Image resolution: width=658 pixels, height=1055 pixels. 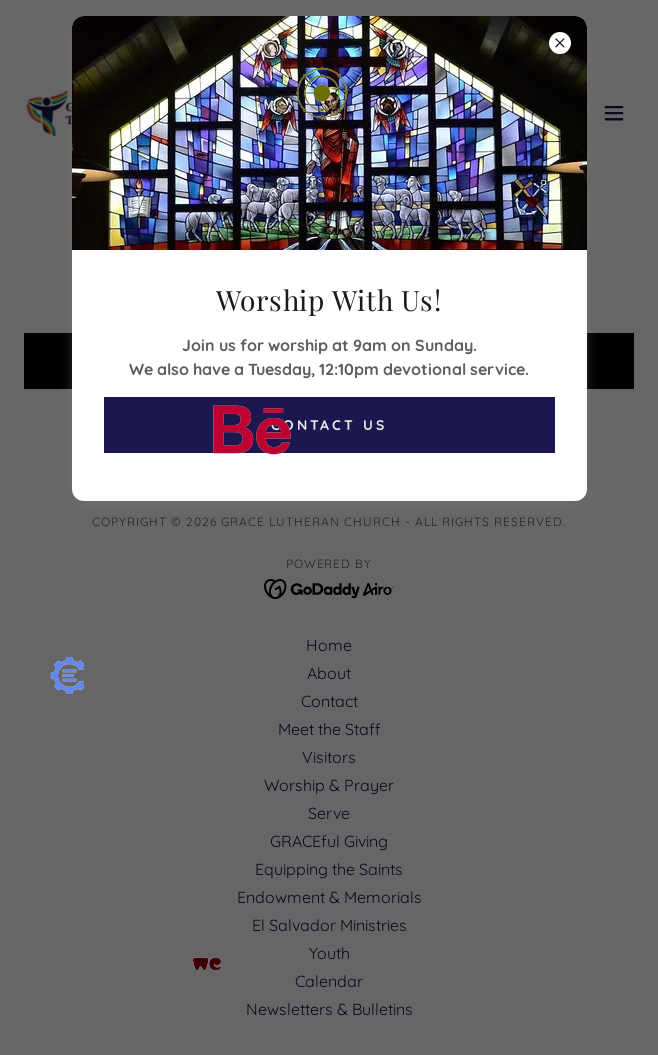 I want to click on KDE Neon Linux distribution logo, so click(x=322, y=93).